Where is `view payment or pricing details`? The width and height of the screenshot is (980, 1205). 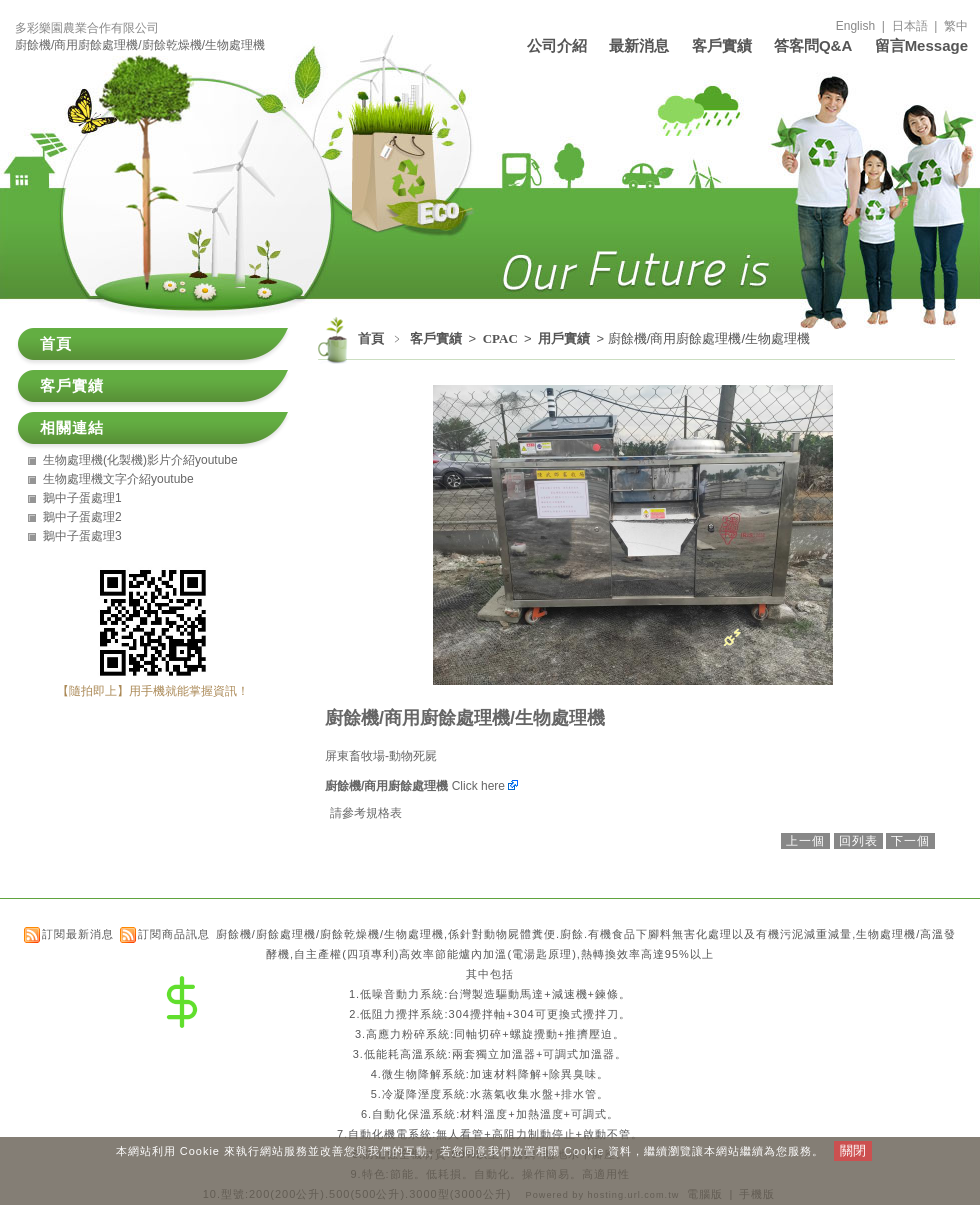 view payment or pricing details is located at coordinates (182, 1002).